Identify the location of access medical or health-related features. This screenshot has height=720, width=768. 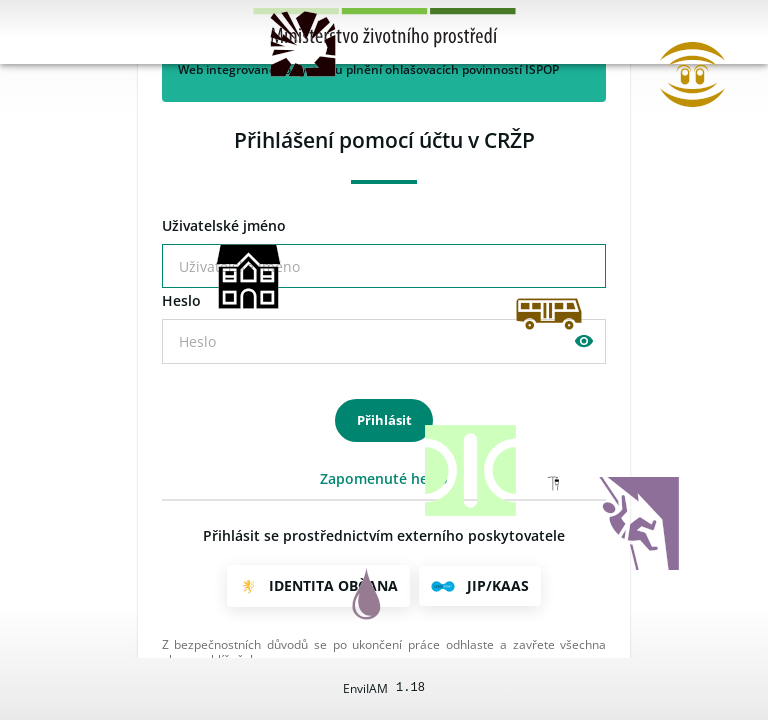
(554, 483).